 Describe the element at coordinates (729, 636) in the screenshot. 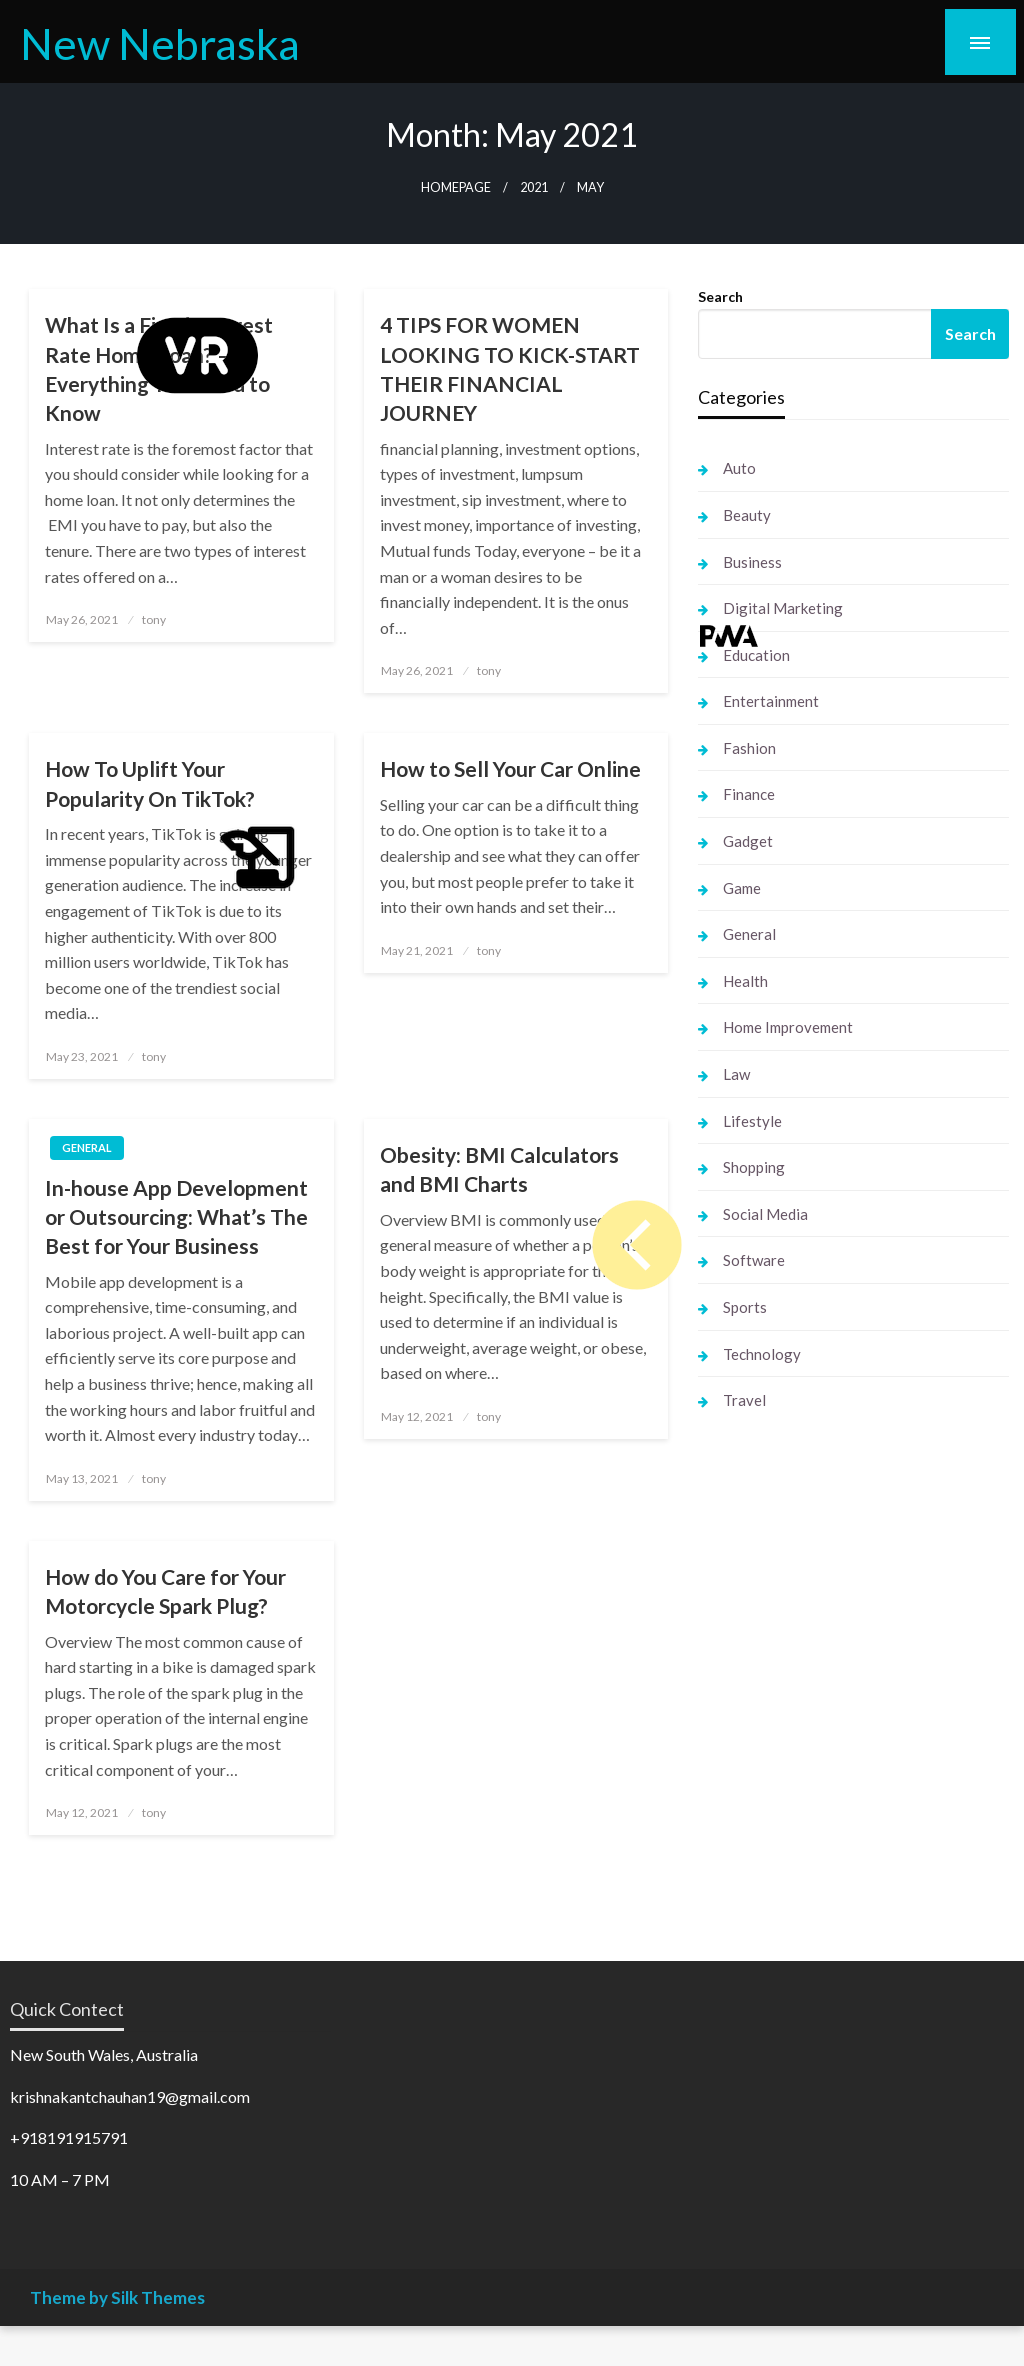

I see `progressive web app logo` at that location.